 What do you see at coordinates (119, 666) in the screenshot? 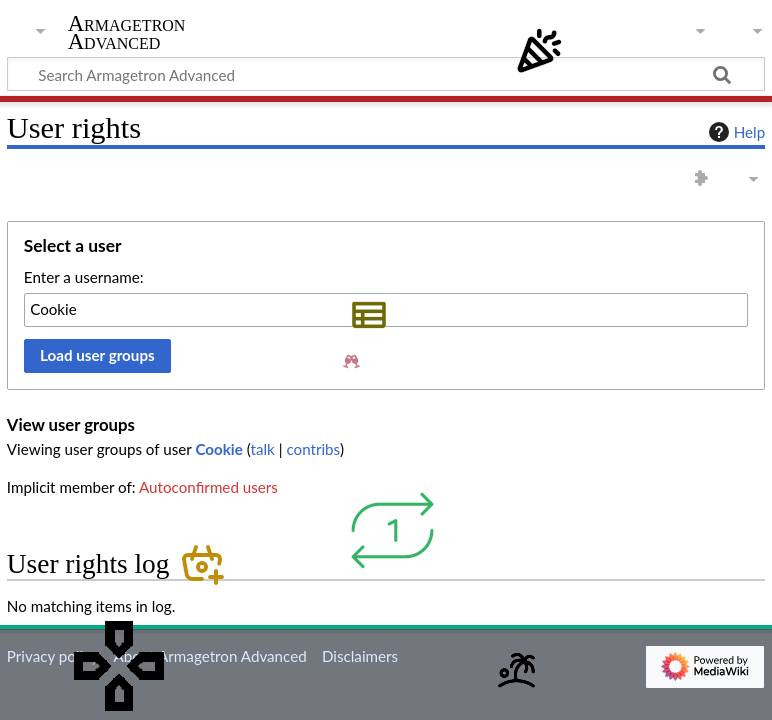
I see `access gaming features or settings` at bounding box center [119, 666].